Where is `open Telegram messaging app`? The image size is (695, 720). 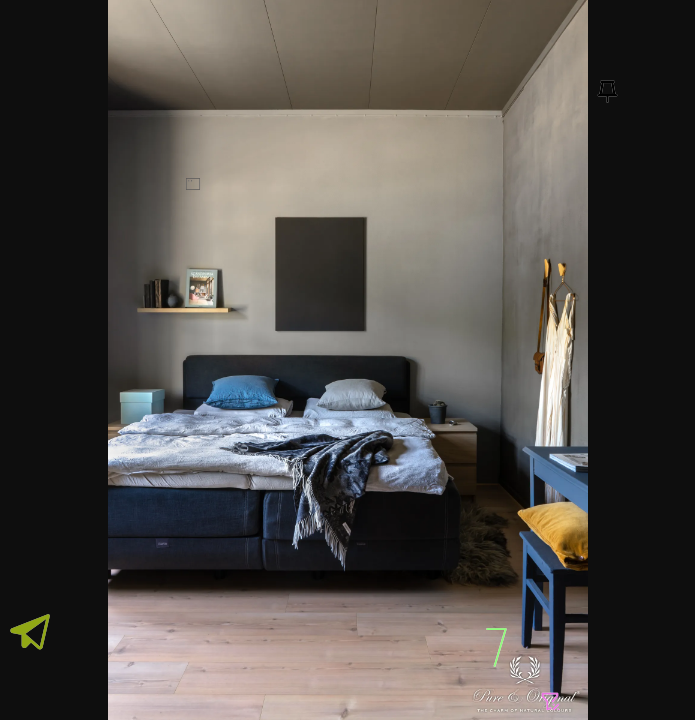
open Telegram messaging app is located at coordinates (31, 632).